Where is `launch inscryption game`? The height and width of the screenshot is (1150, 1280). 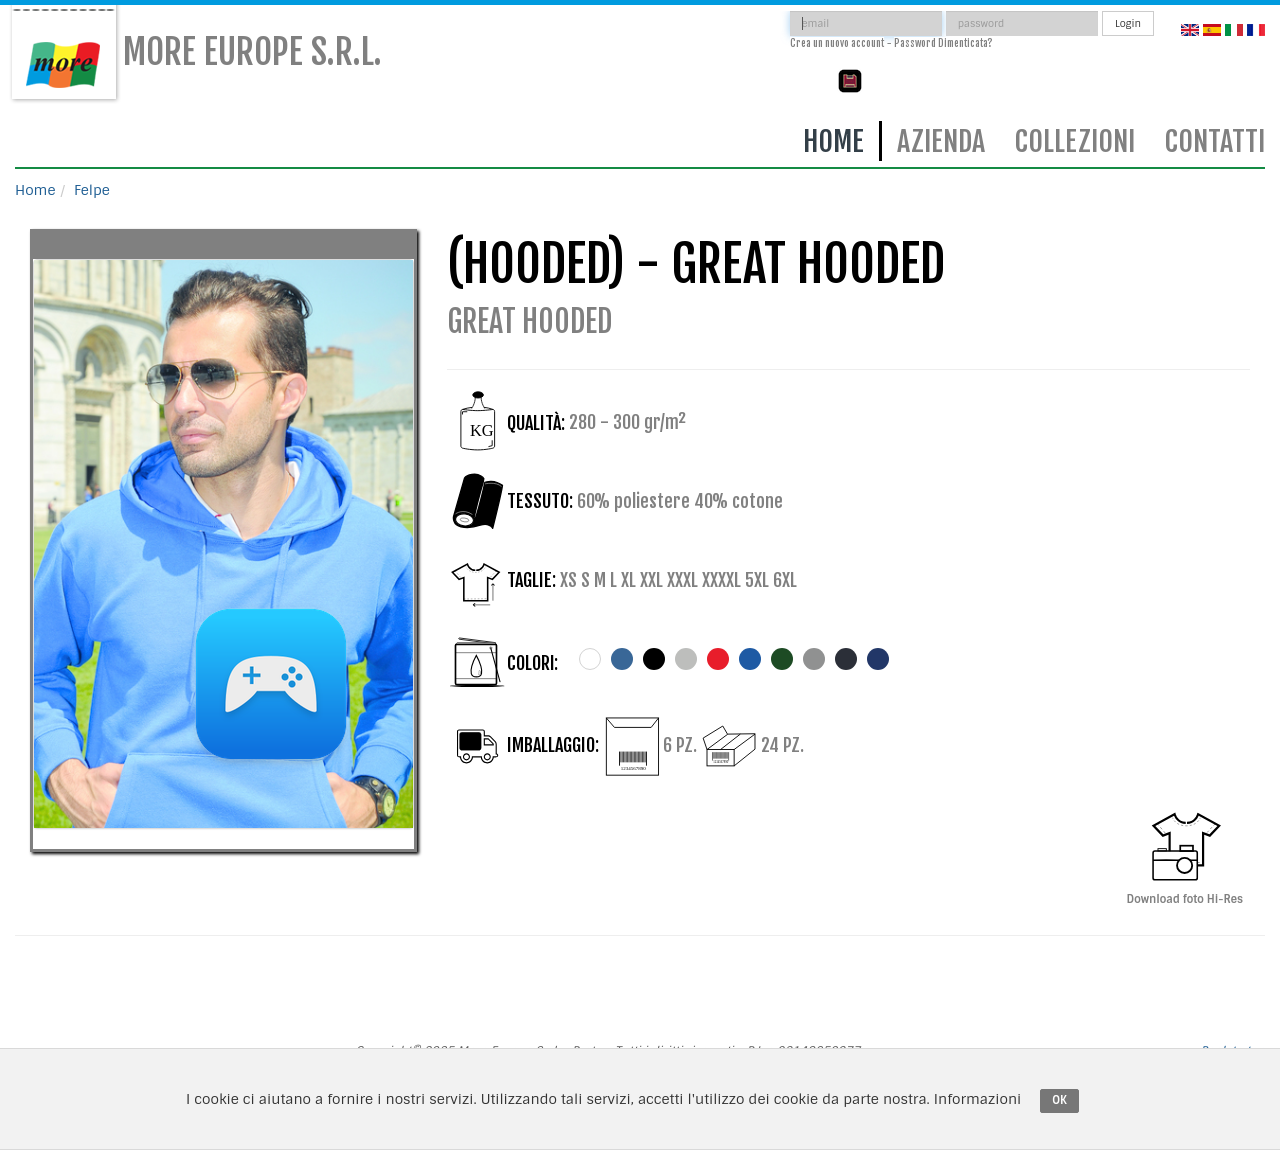
launch inscryption game is located at coordinates (850, 81).